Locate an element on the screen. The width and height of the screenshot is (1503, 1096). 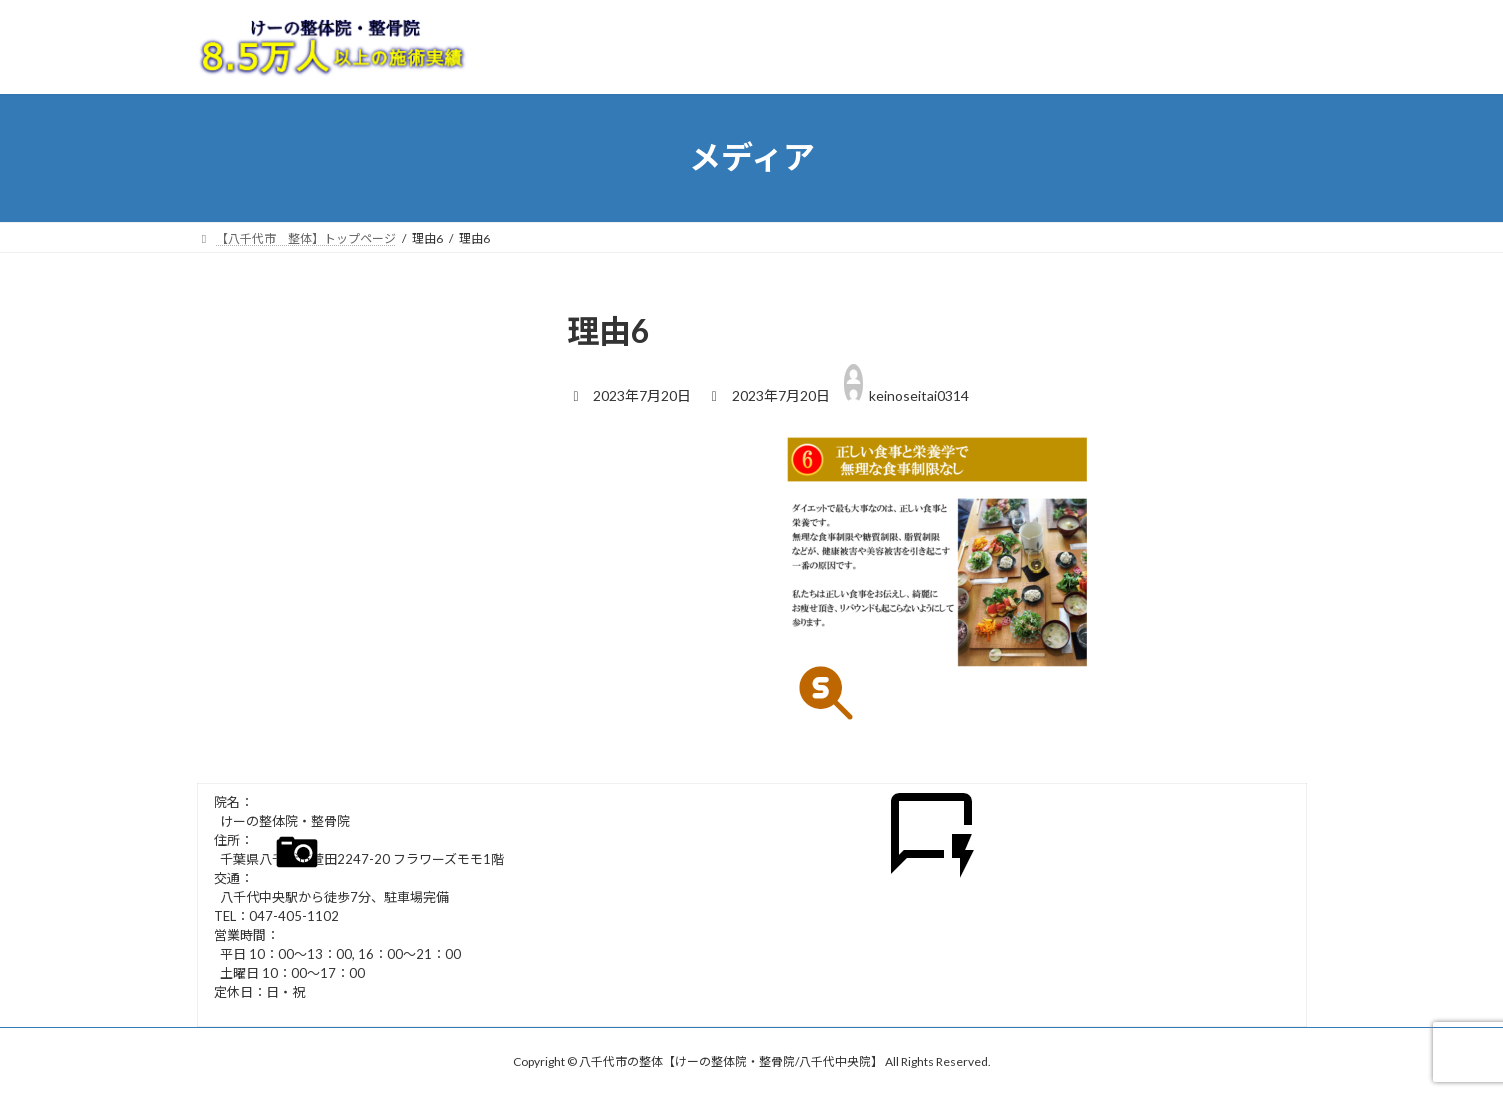
search for pricing or financial information is located at coordinates (826, 693).